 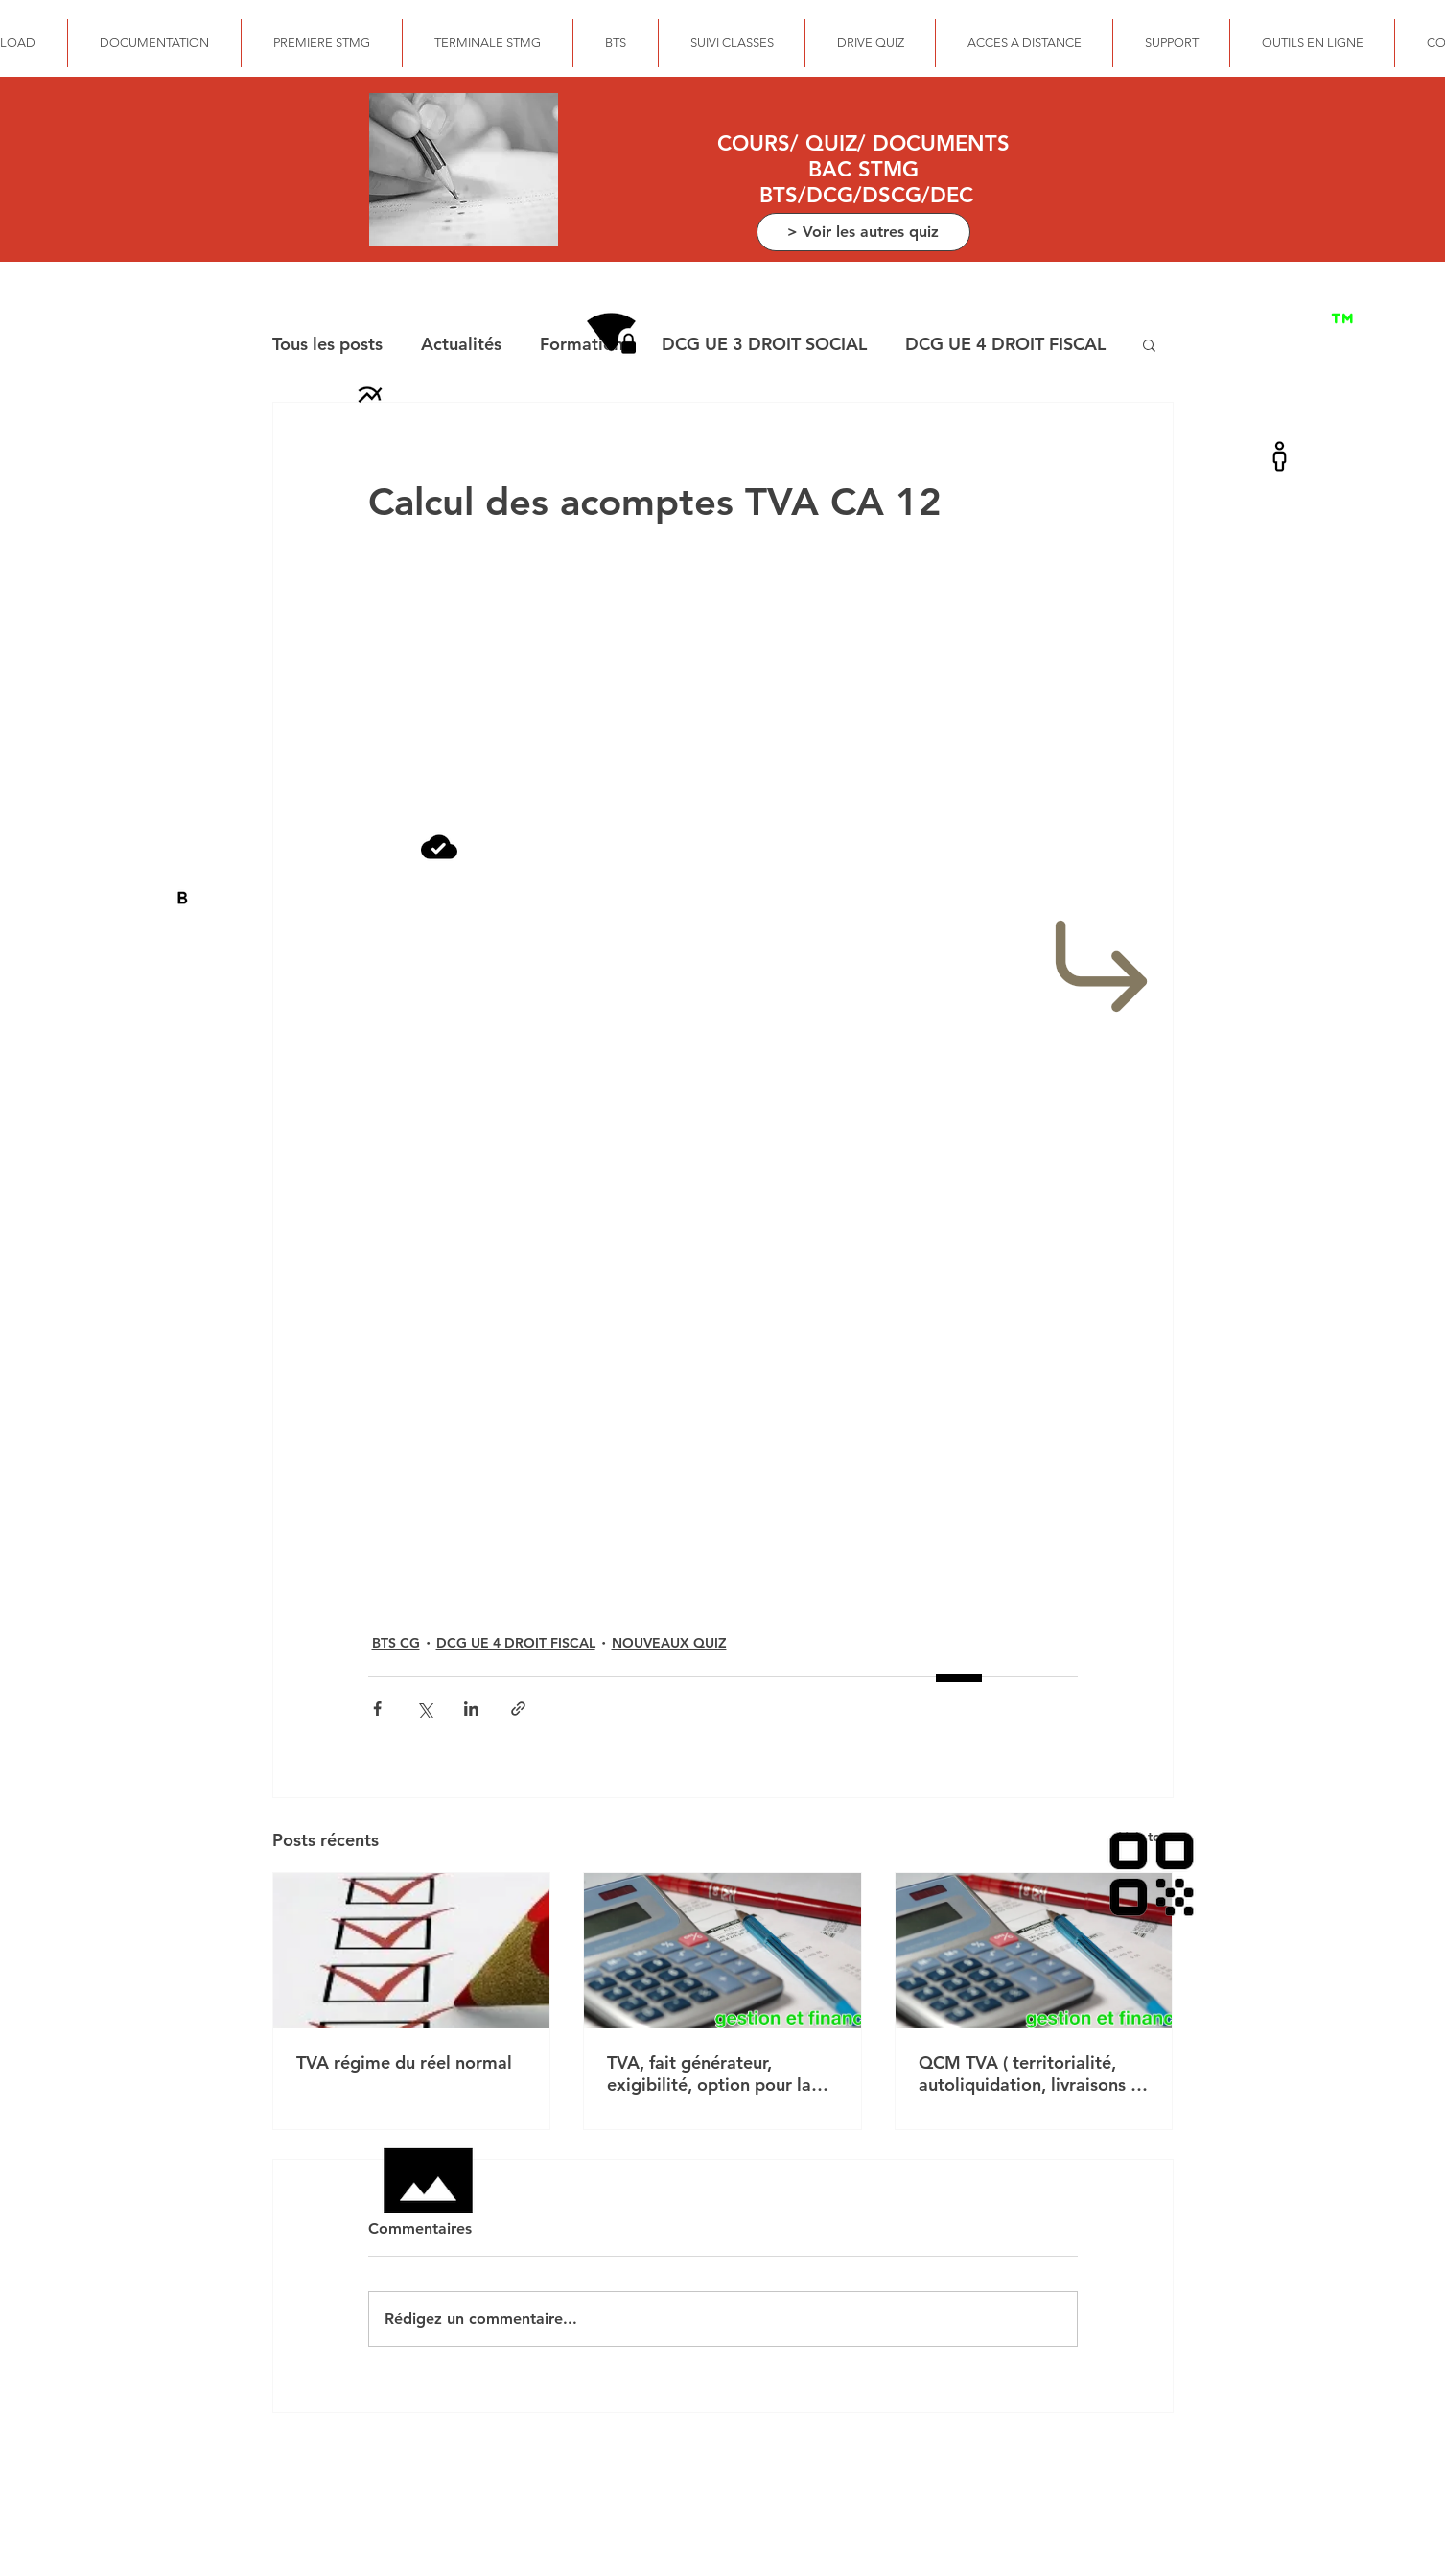 What do you see at coordinates (370, 395) in the screenshot?
I see `view multi-series data trends` at bounding box center [370, 395].